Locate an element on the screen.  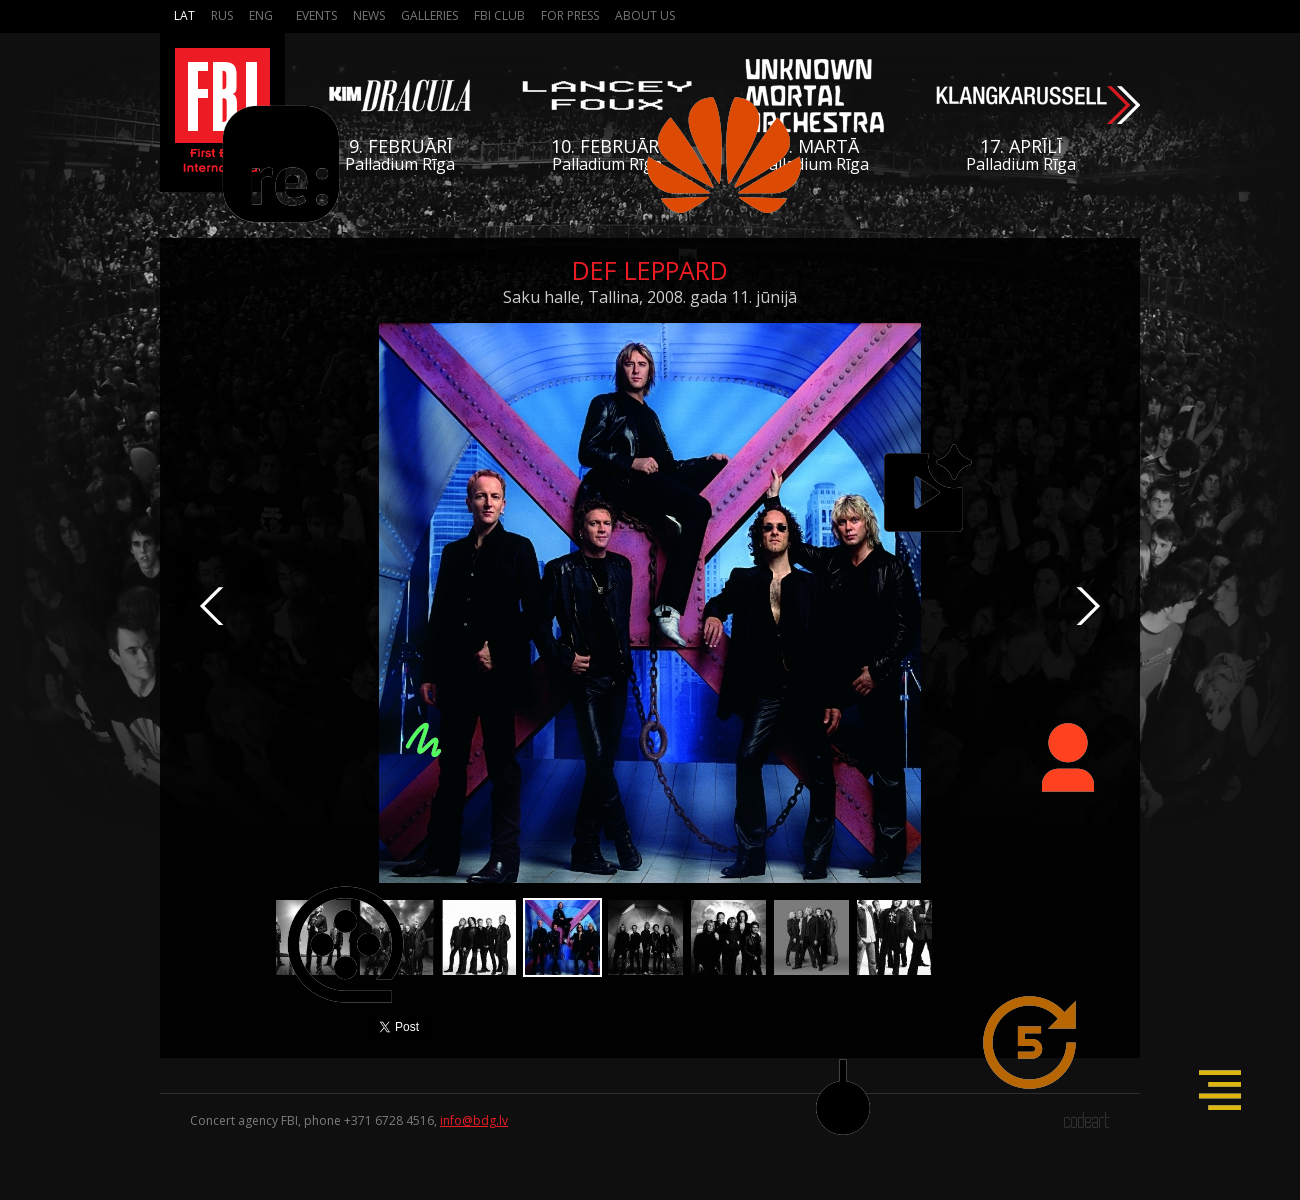
replyd app logo is located at coordinates (281, 164).